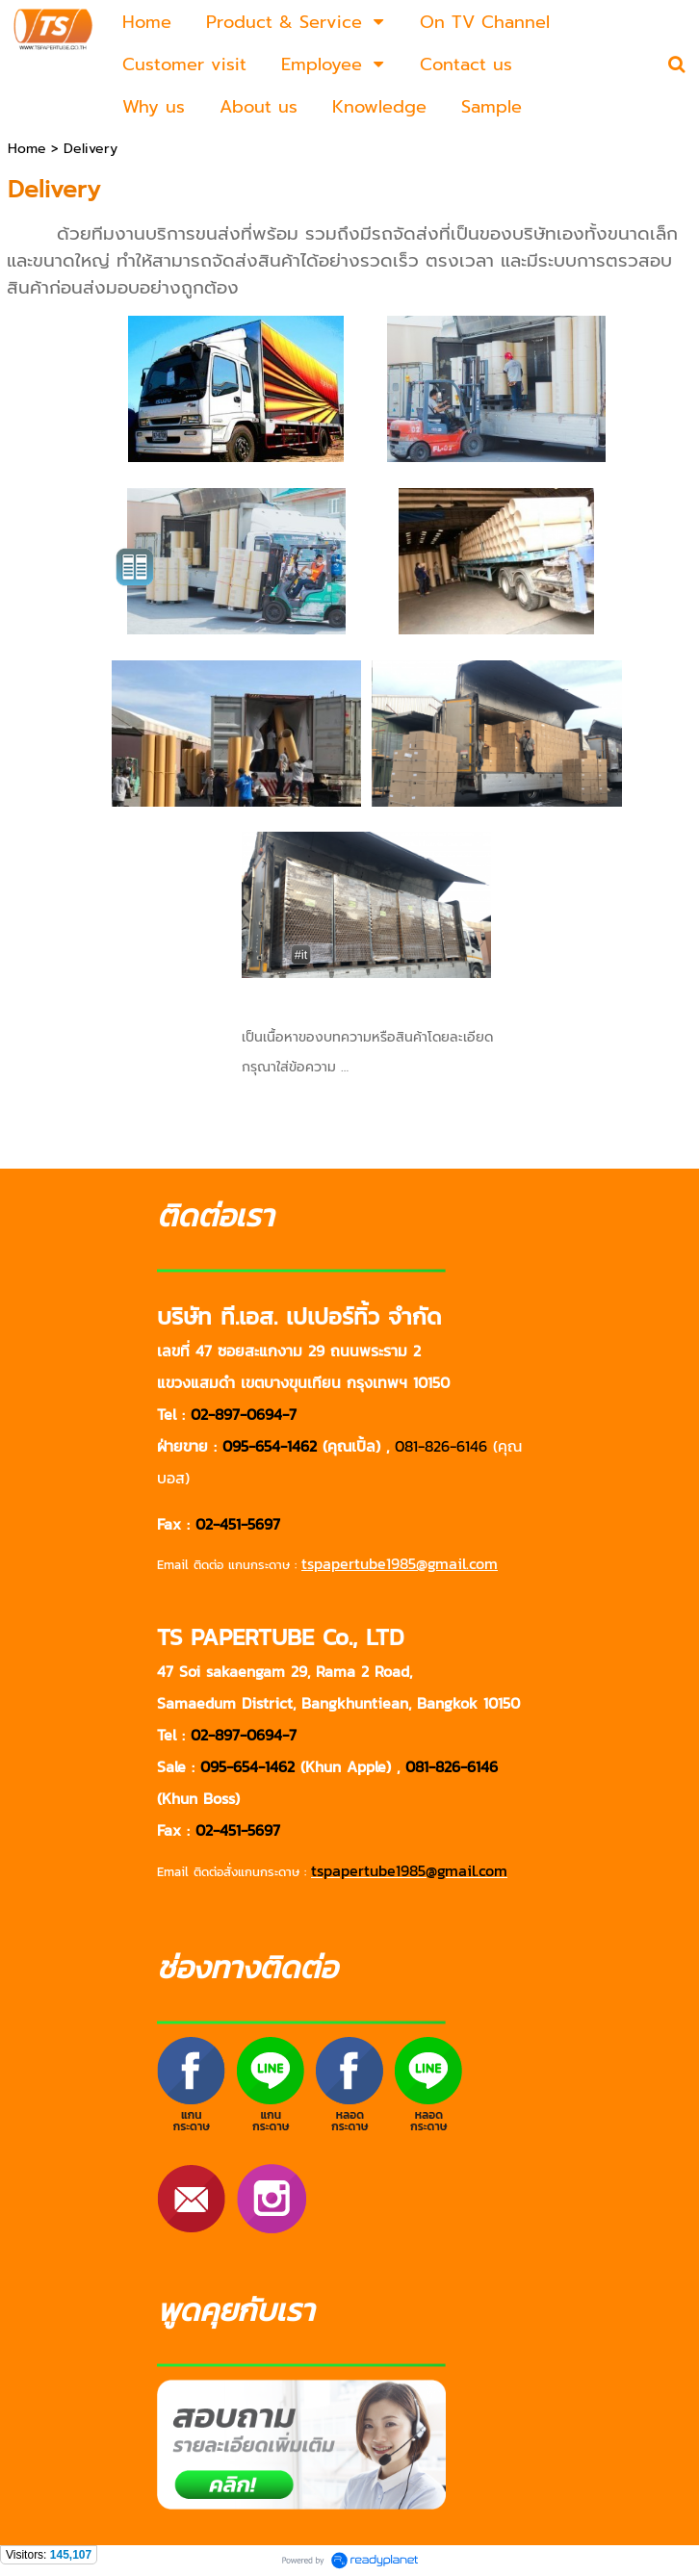 This screenshot has width=699, height=2576. I want to click on open progress tracking app, so click(135, 567).